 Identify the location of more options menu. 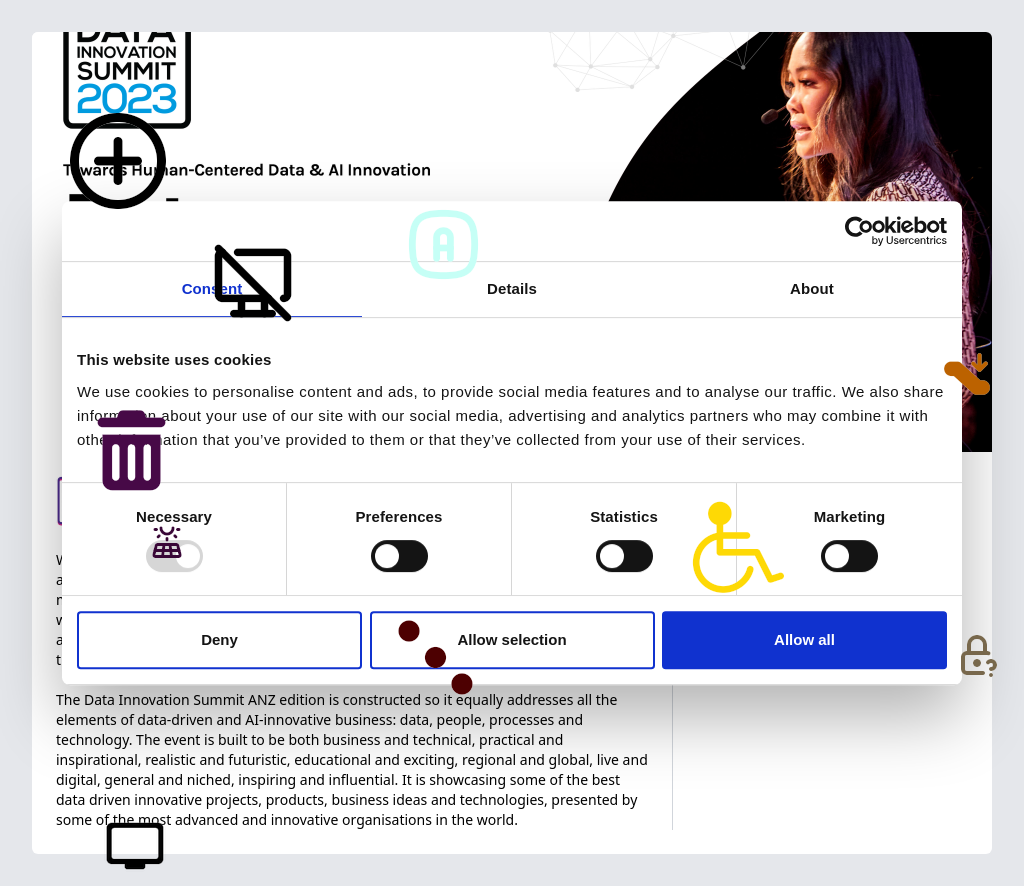
(435, 657).